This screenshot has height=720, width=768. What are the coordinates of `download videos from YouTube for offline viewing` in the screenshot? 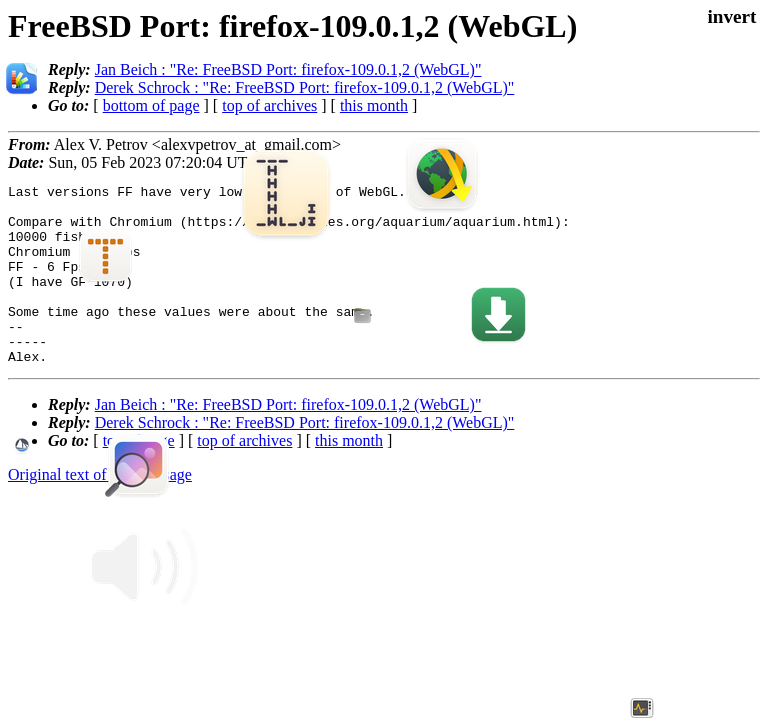 It's located at (498, 314).